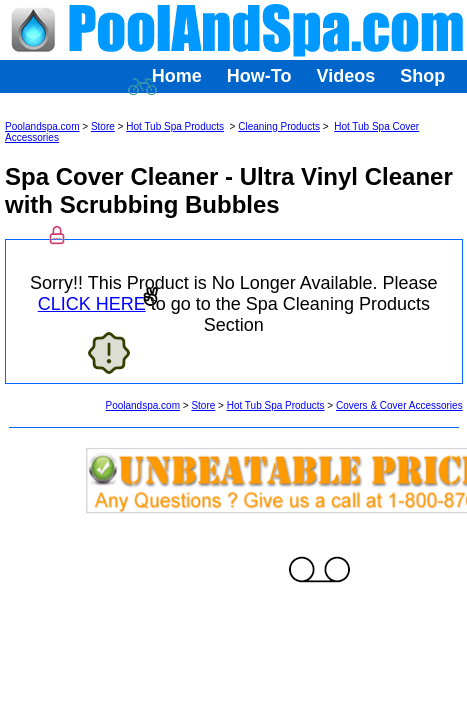  Describe the element at coordinates (57, 235) in the screenshot. I see `enter password to unlock` at that location.